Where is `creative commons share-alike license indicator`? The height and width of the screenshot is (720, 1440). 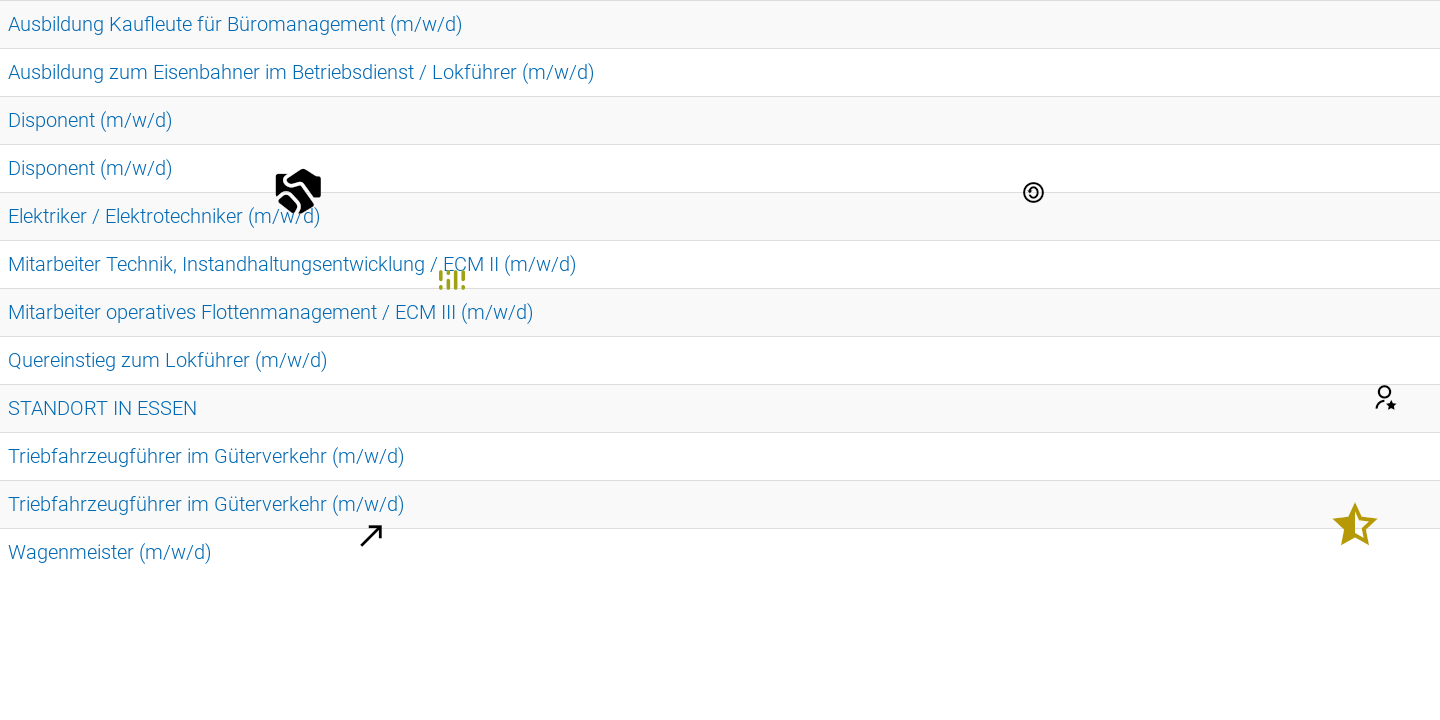
creative commons share-alike license indicator is located at coordinates (1033, 192).